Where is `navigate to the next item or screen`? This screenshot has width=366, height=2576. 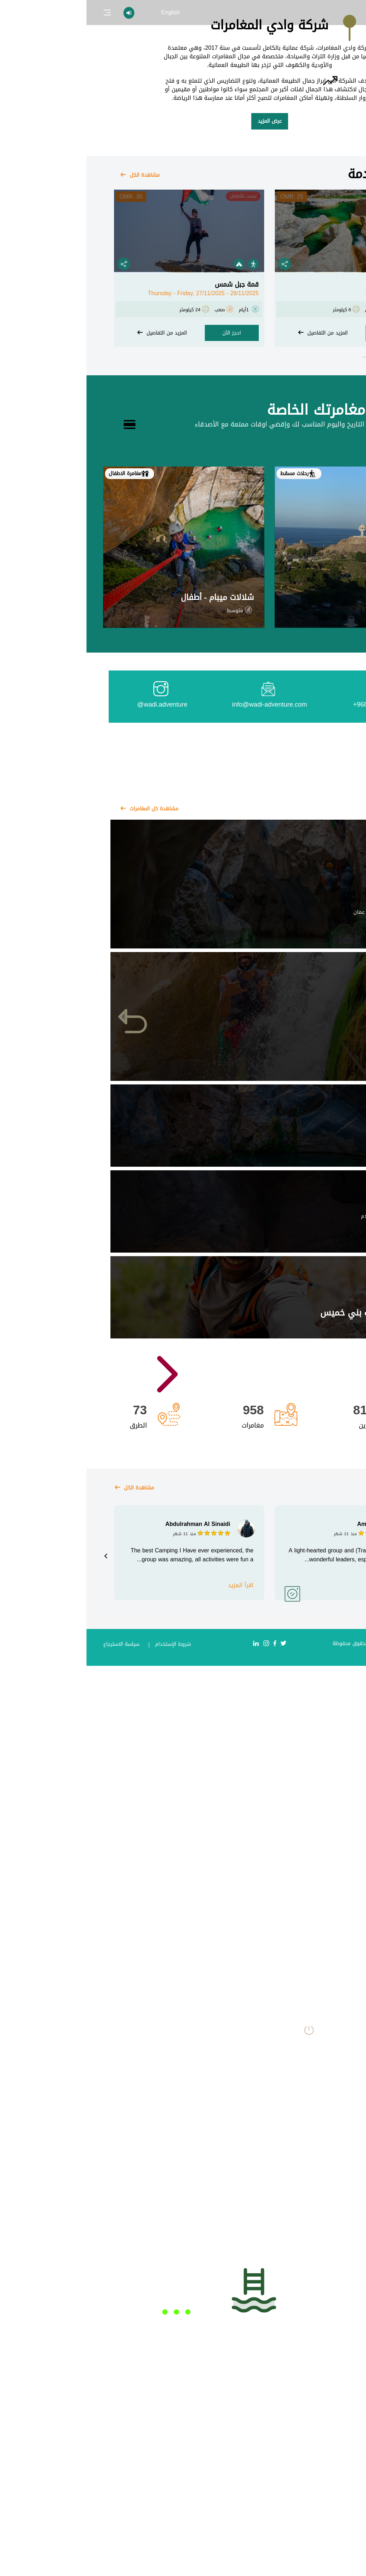 navigate to the next item or screen is located at coordinates (166, 1374).